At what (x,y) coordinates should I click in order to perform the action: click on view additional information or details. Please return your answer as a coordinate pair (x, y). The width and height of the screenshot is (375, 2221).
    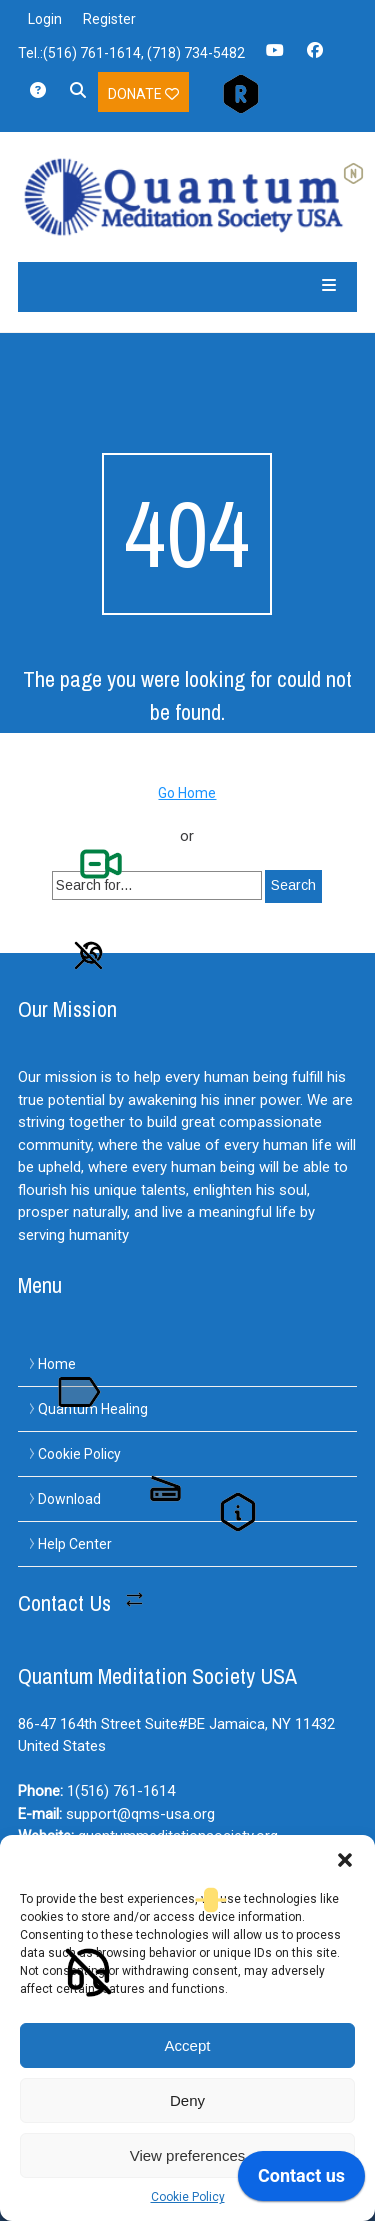
    Looking at the image, I should click on (238, 1512).